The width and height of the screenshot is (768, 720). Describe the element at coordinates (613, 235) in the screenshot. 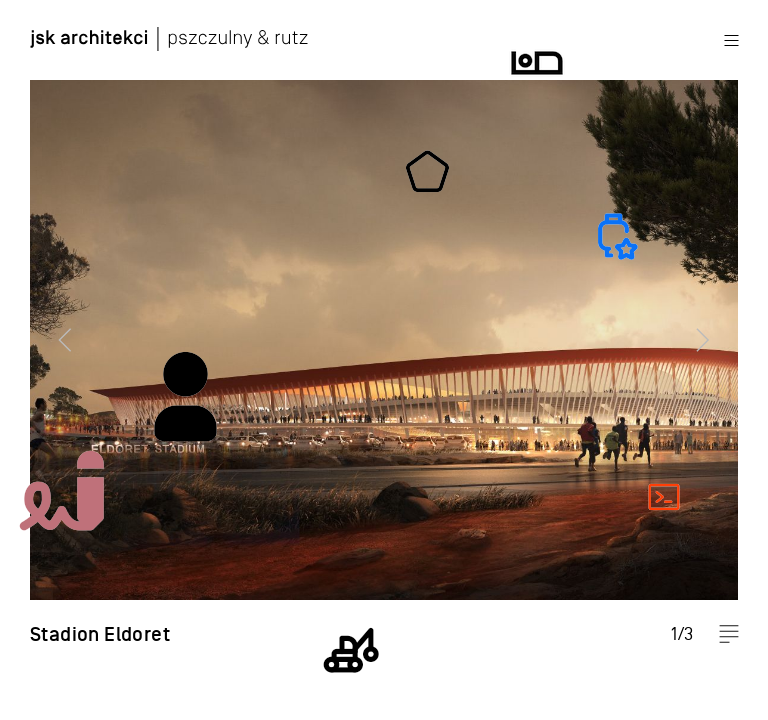

I see `mark smartwatch as favorite device` at that location.